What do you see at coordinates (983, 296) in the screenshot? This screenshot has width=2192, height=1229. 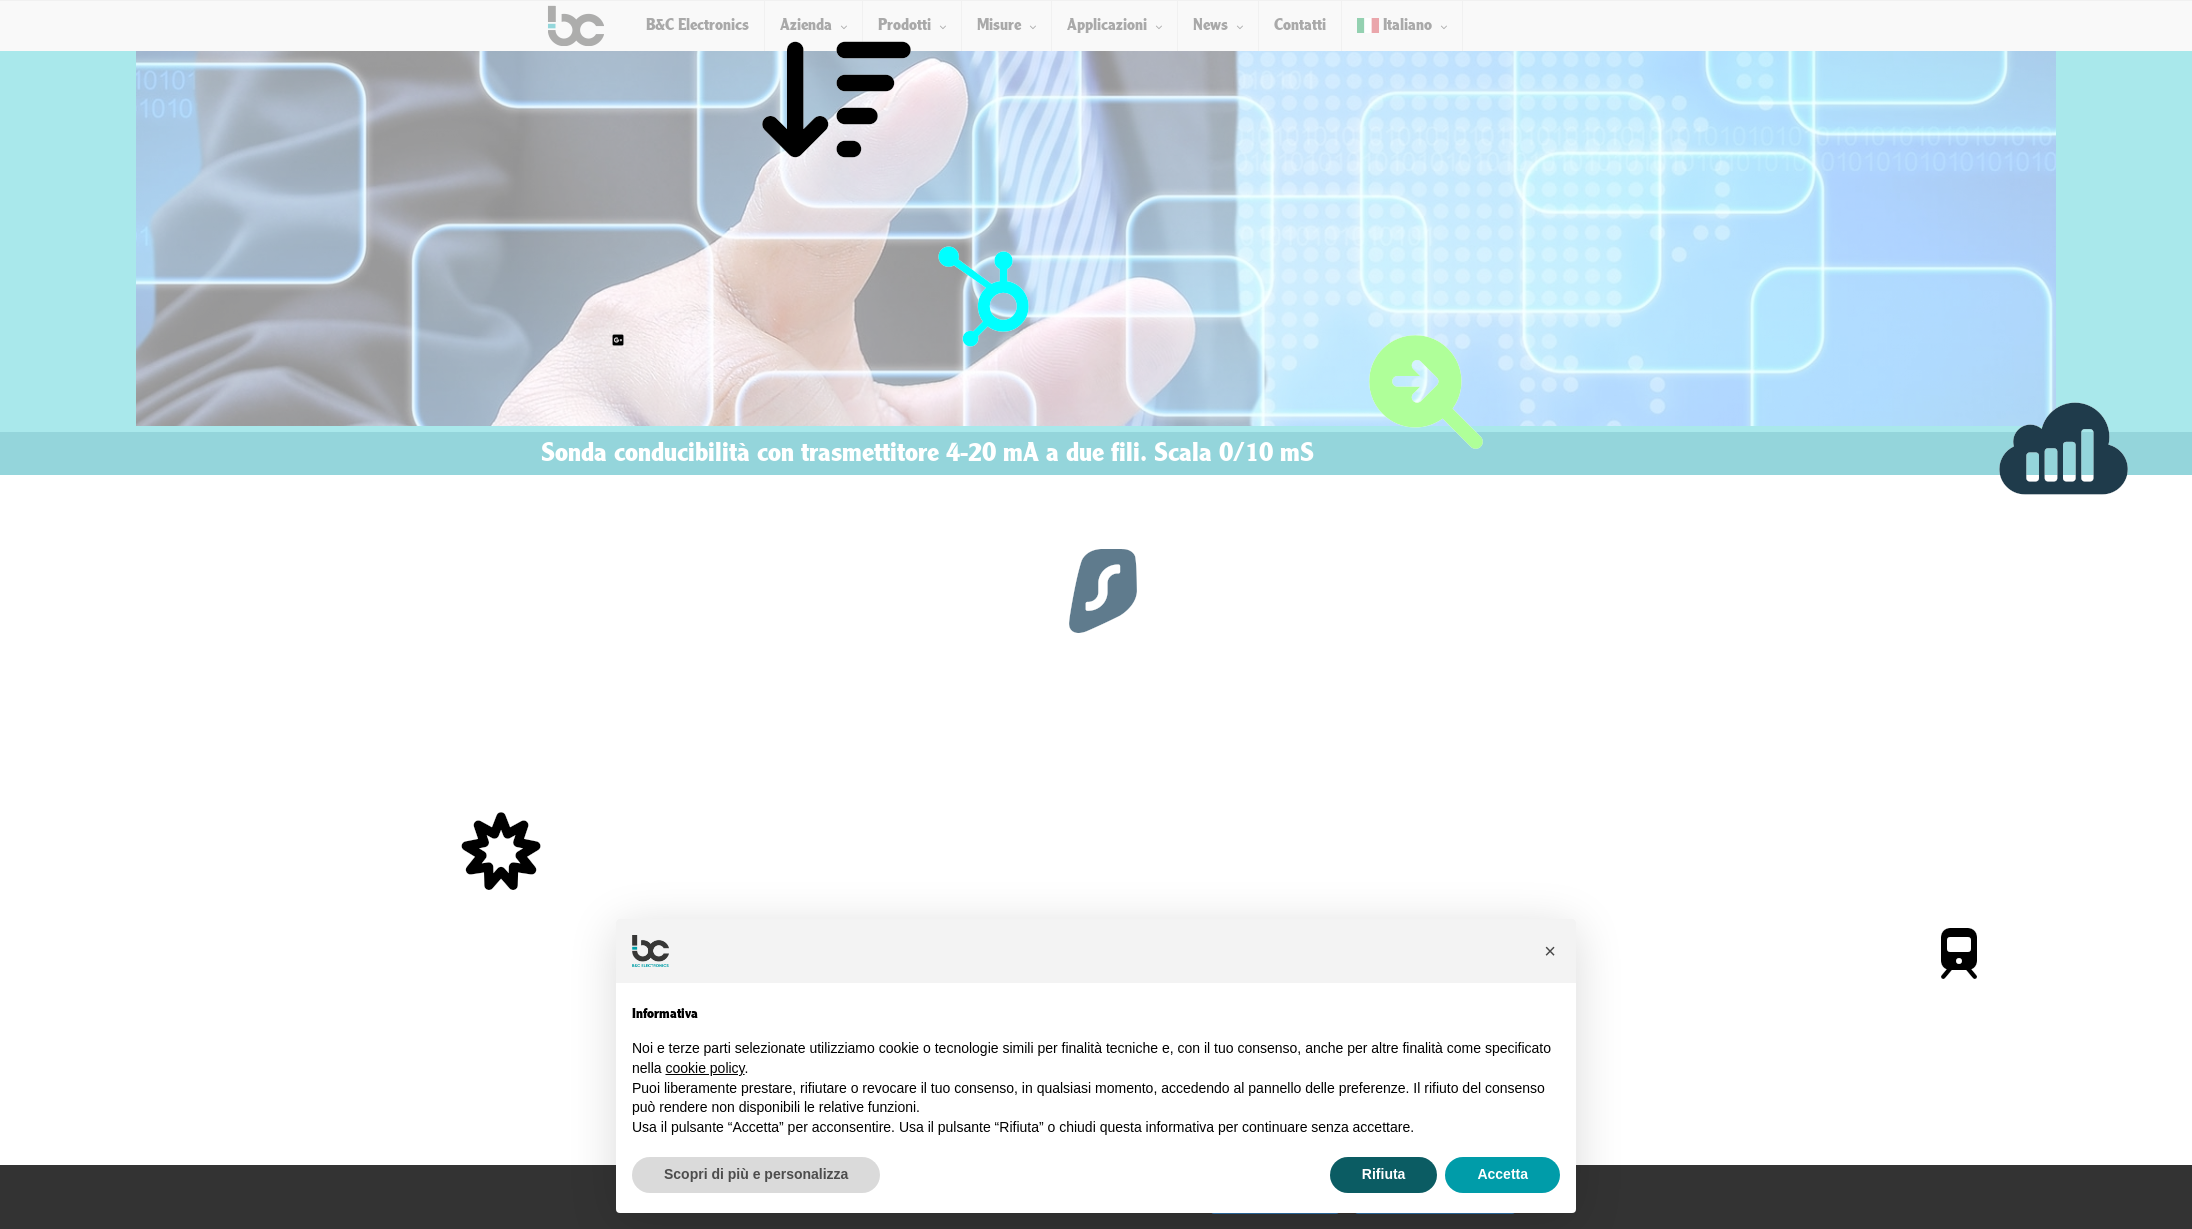 I see `open HubSpot integration` at bounding box center [983, 296].